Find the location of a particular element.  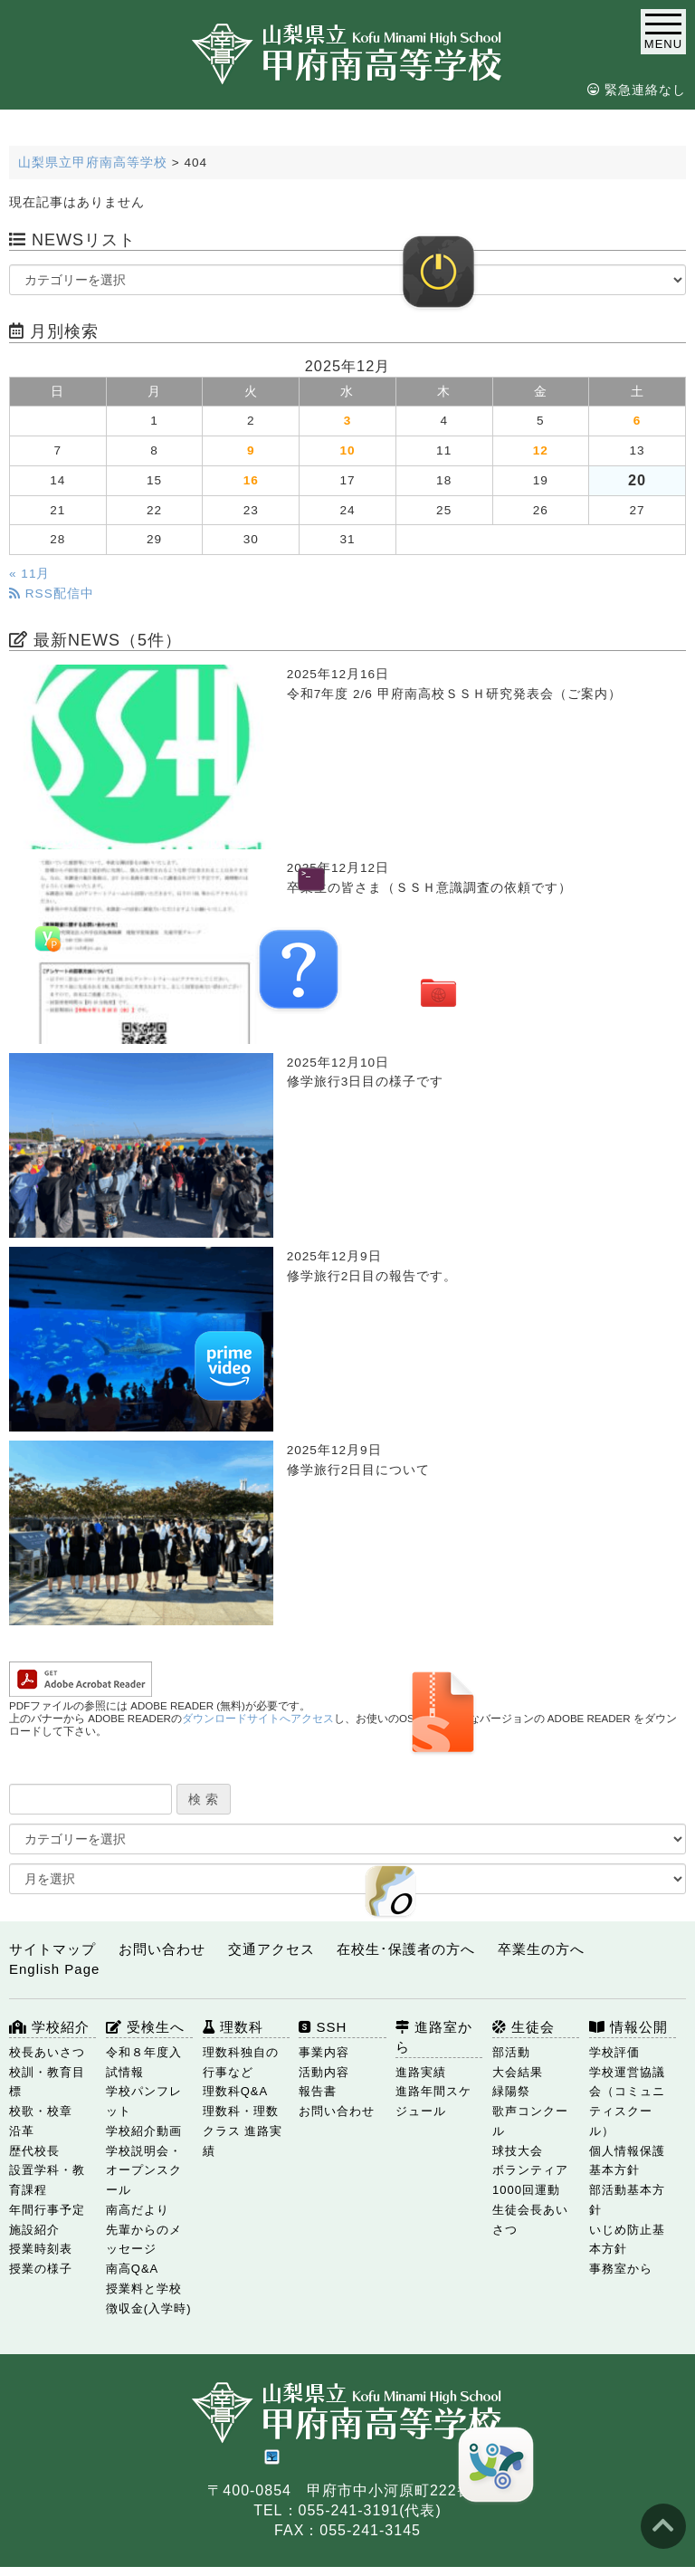

open yubikey piv manager app is located at coordinates (47, 938).